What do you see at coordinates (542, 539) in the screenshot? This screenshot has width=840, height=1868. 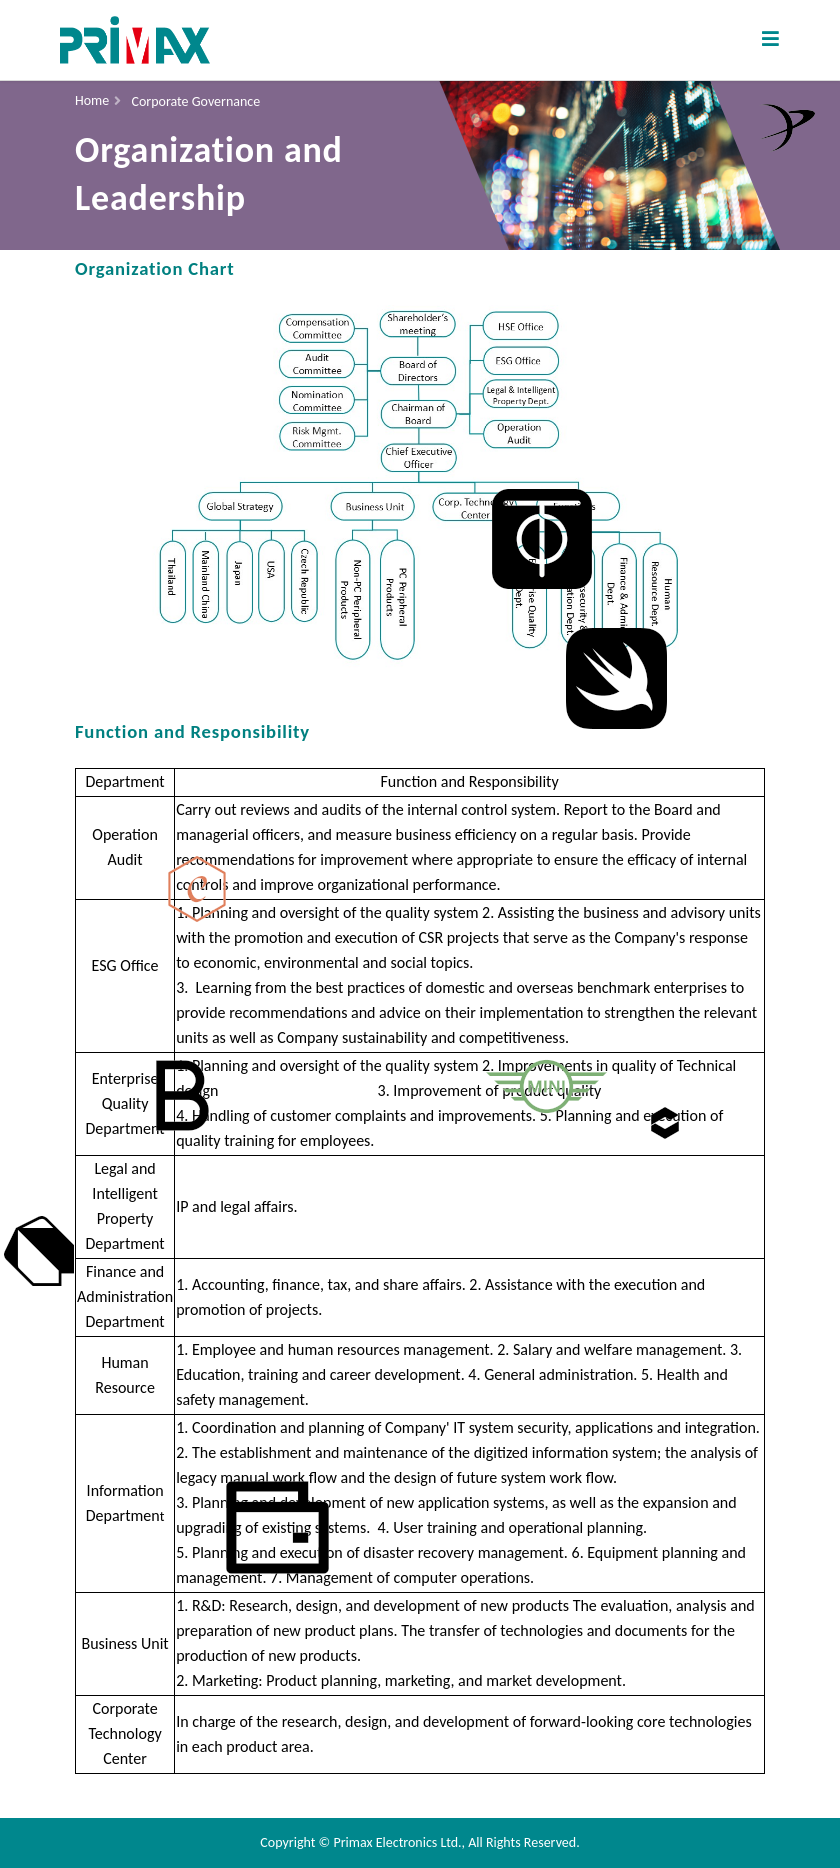 I see `open zerotier network settings` at bounding box center [542, 539].